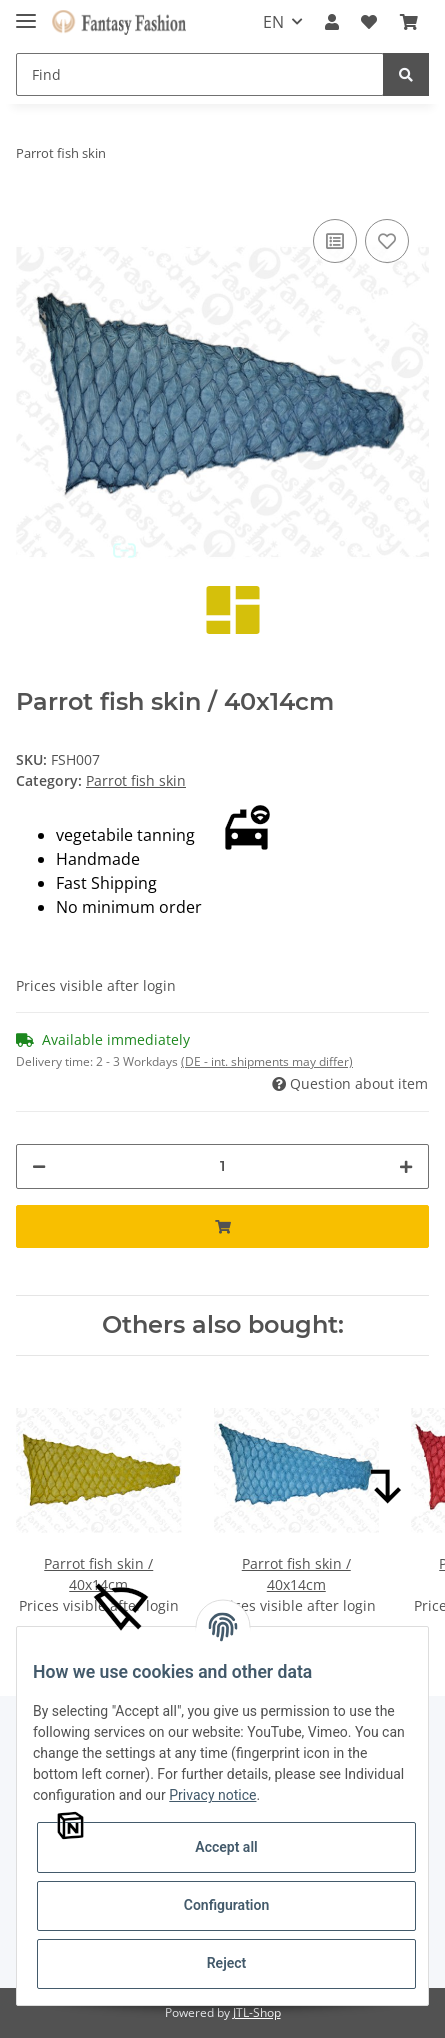  Describe the element at coordinates (233, 610) in the screenshot. I see `switch to masonry grid view` at that location.